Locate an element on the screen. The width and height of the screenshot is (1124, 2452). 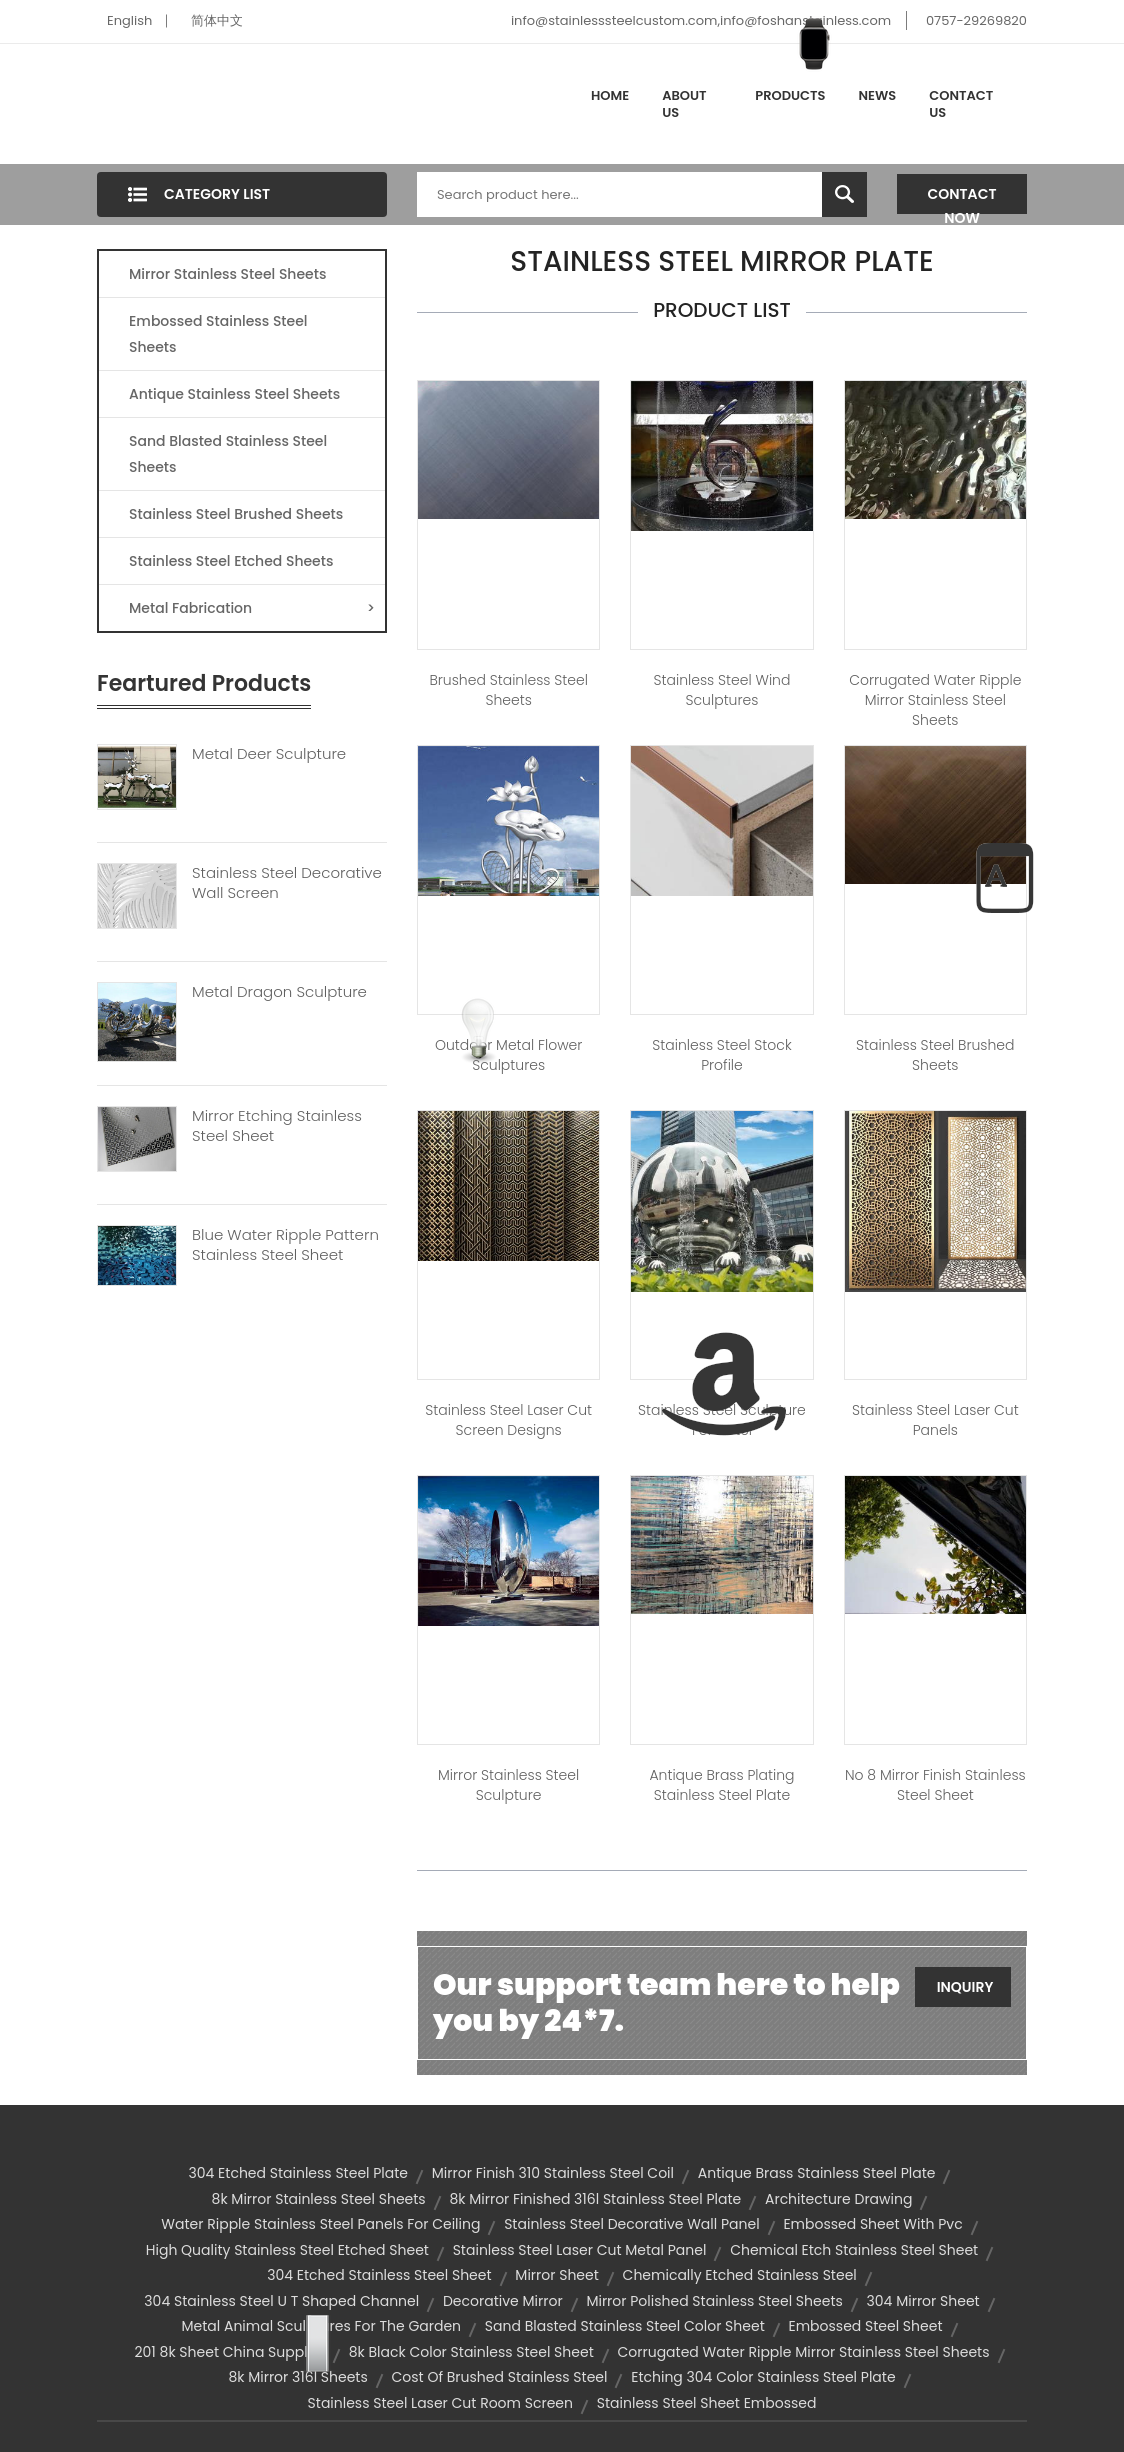
iPod nano device connected is located at coordinates (317, 2344).